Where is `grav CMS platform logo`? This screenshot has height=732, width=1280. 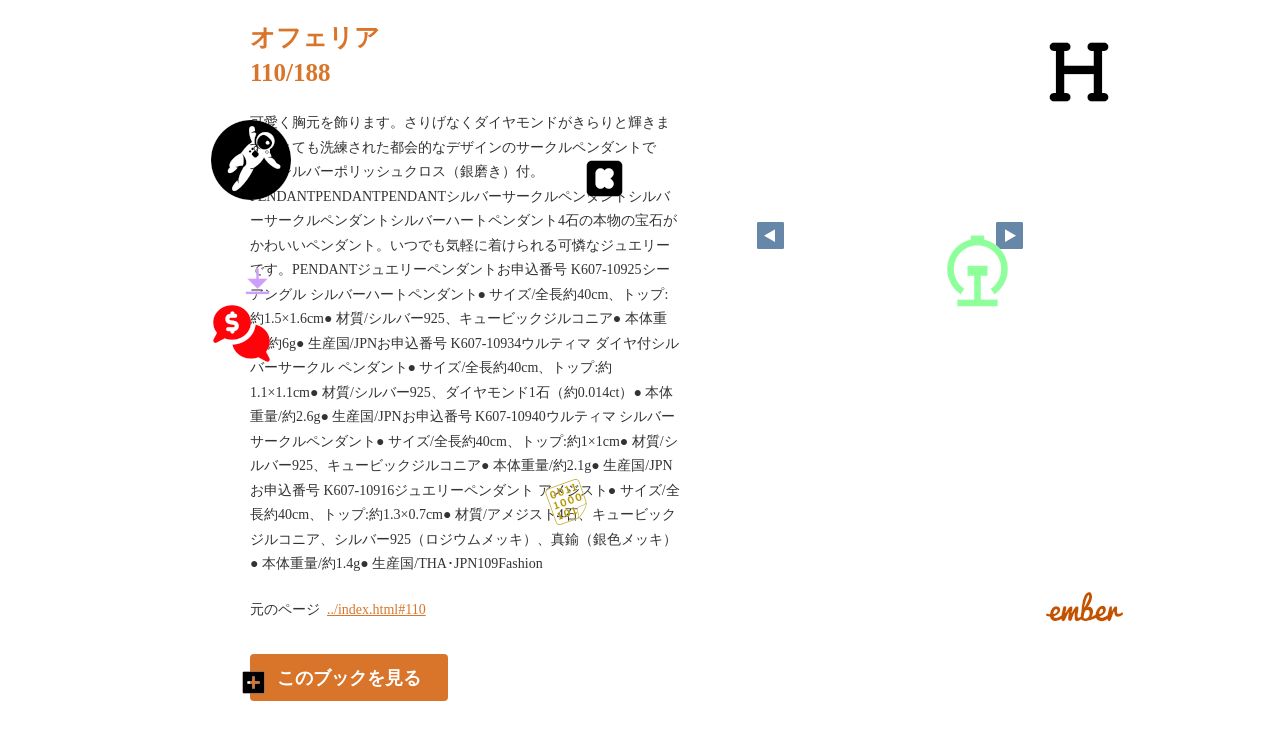
grav CMS platform logo is located at coordinates (251, 160).